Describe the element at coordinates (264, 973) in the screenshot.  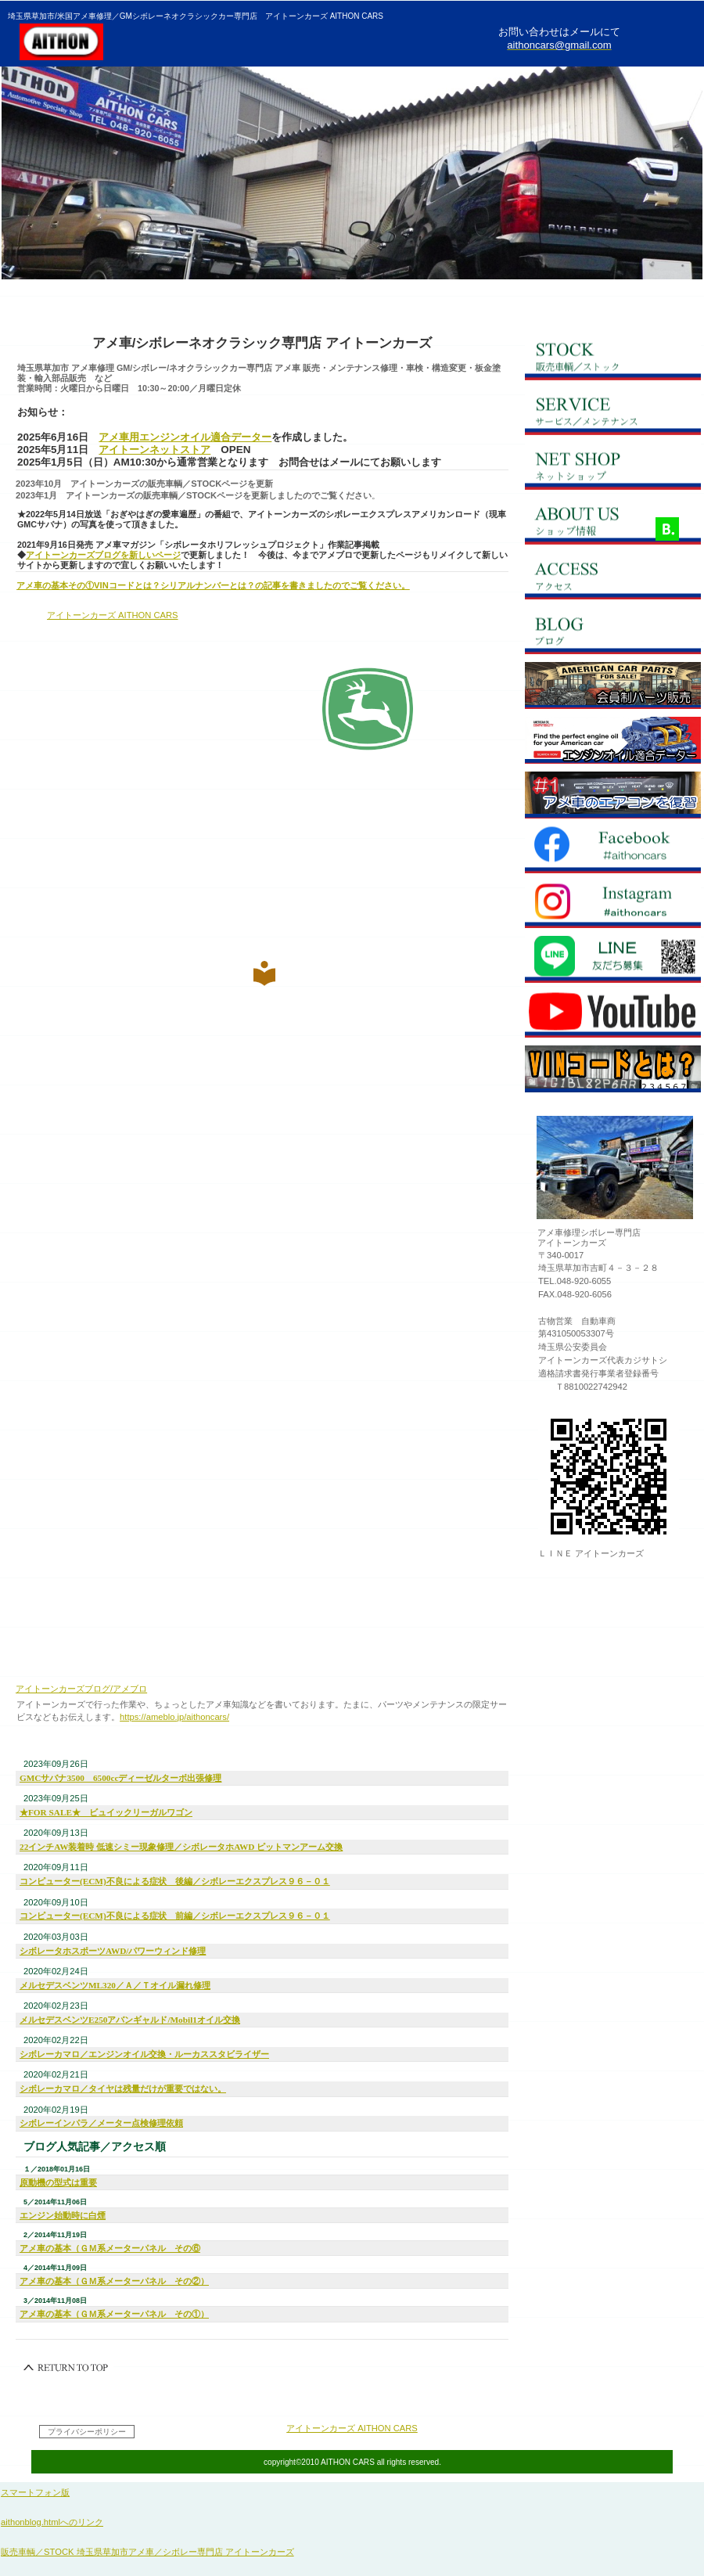
I see `electron-builder logo` at that location.